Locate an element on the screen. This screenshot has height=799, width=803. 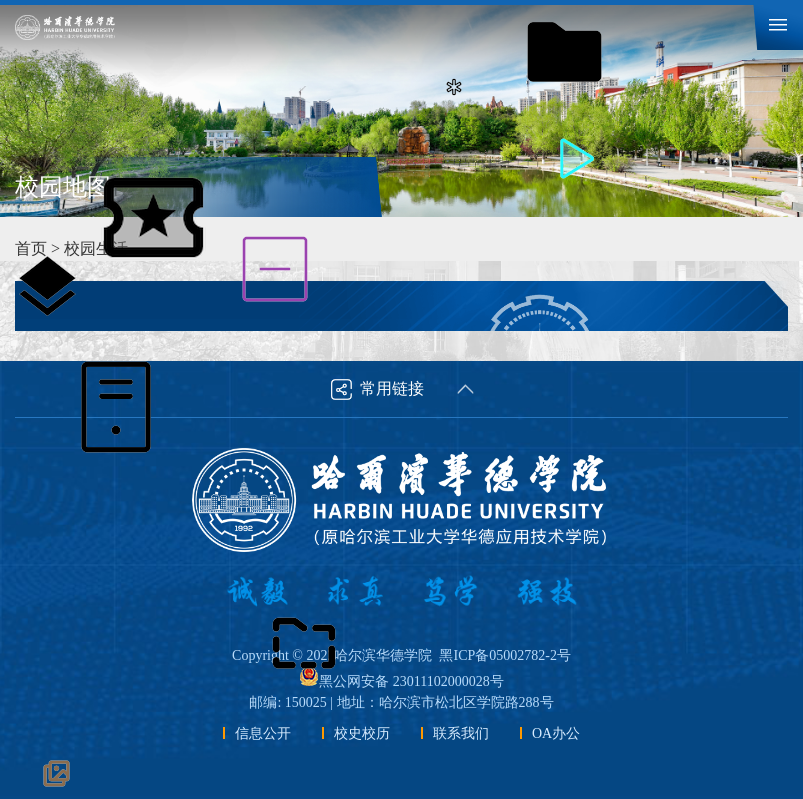
view local events or entertainment is located at coordinates (153, 217).